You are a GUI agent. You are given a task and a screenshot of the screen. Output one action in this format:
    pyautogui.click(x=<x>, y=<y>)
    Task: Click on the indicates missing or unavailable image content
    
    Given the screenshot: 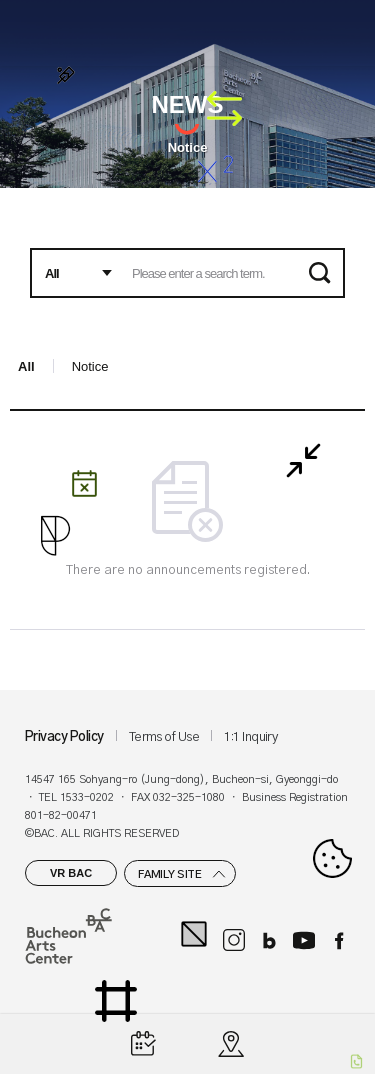 What is the action you would take?
    pyautogui.click(x=194, y=934)
    